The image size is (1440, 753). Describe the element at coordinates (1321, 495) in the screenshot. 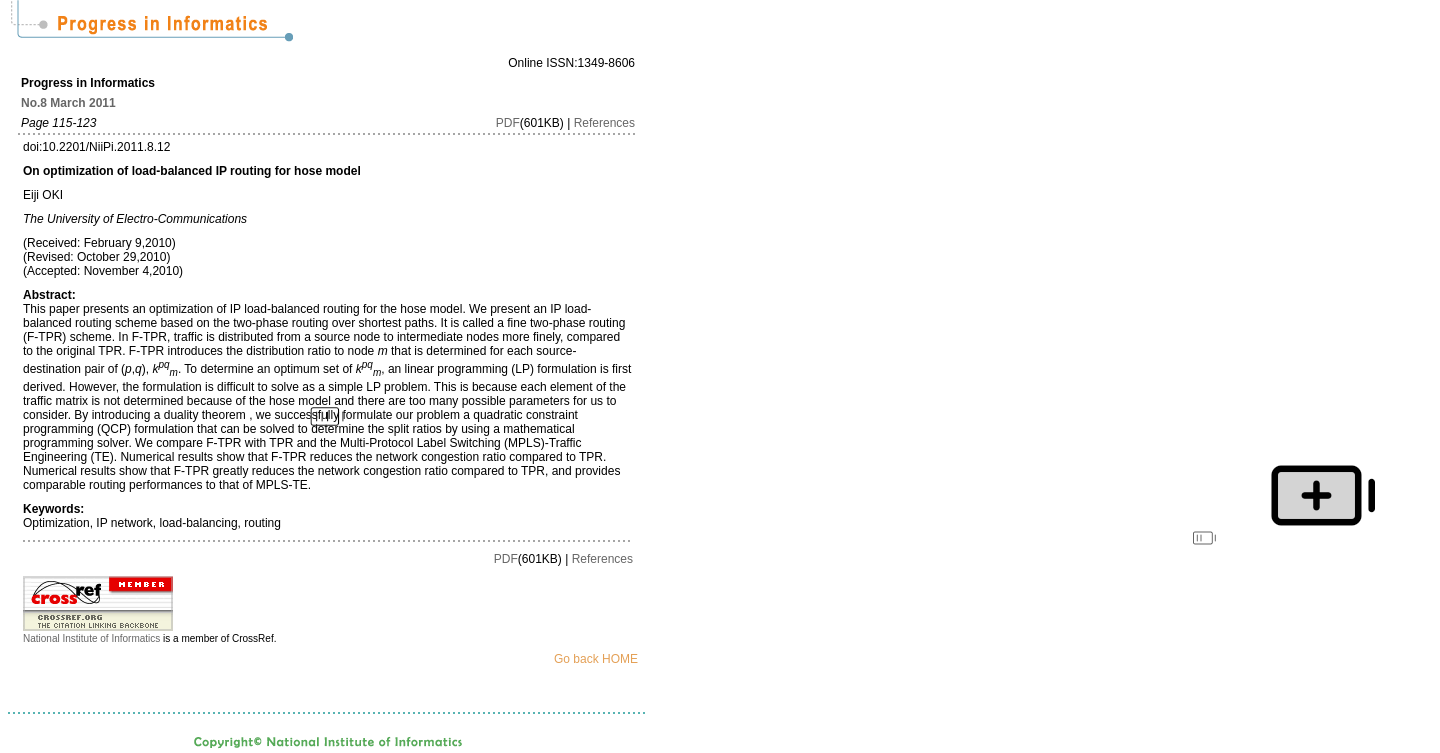

I see `add or extend battery life` at that location.